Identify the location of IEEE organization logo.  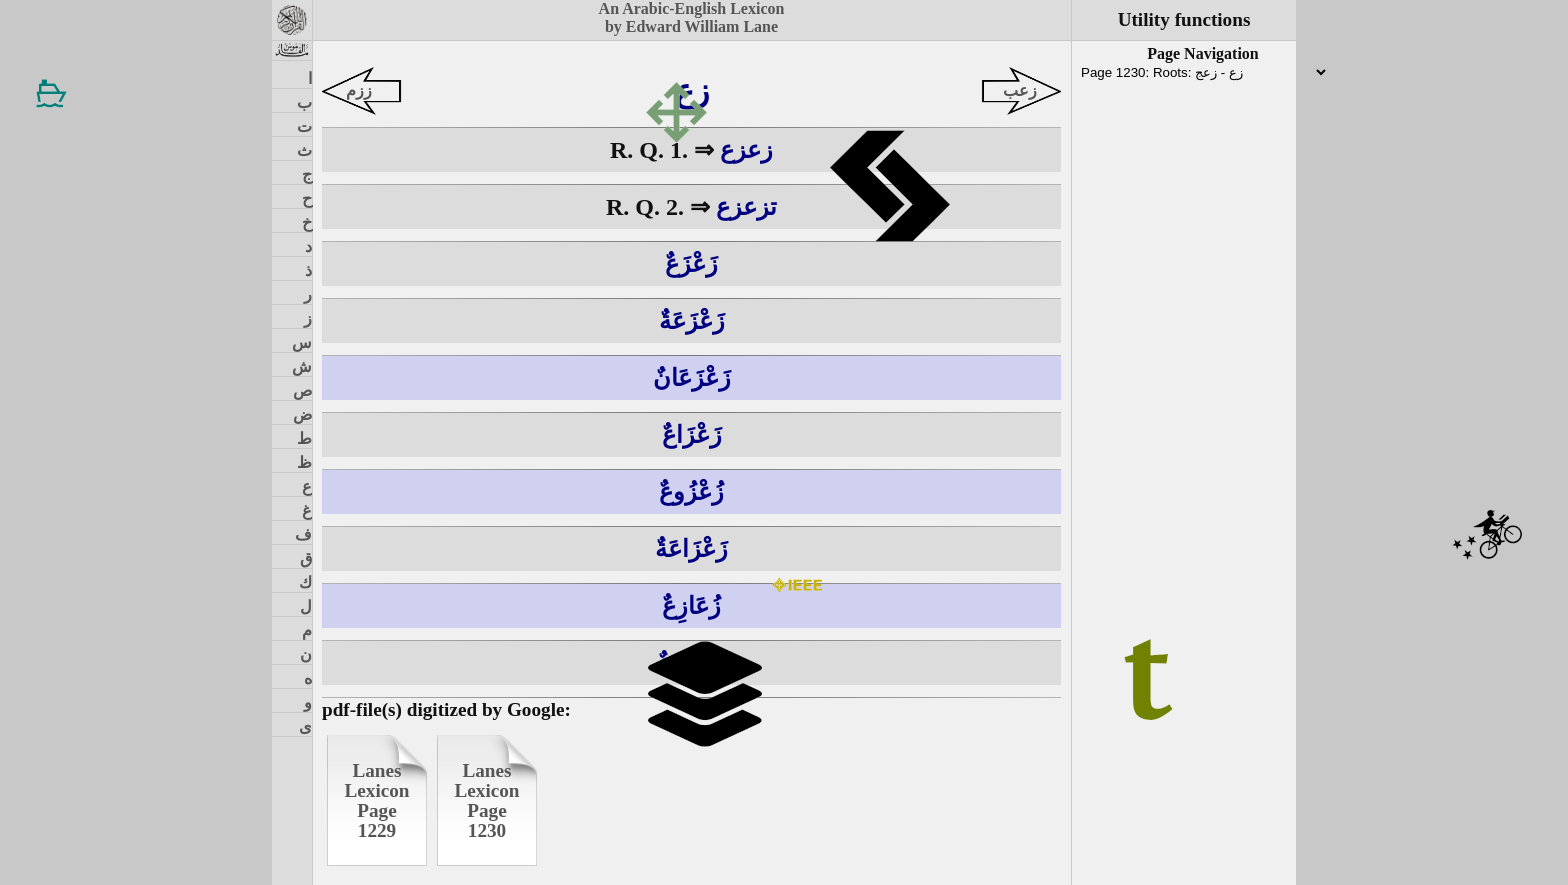
(797, 585).